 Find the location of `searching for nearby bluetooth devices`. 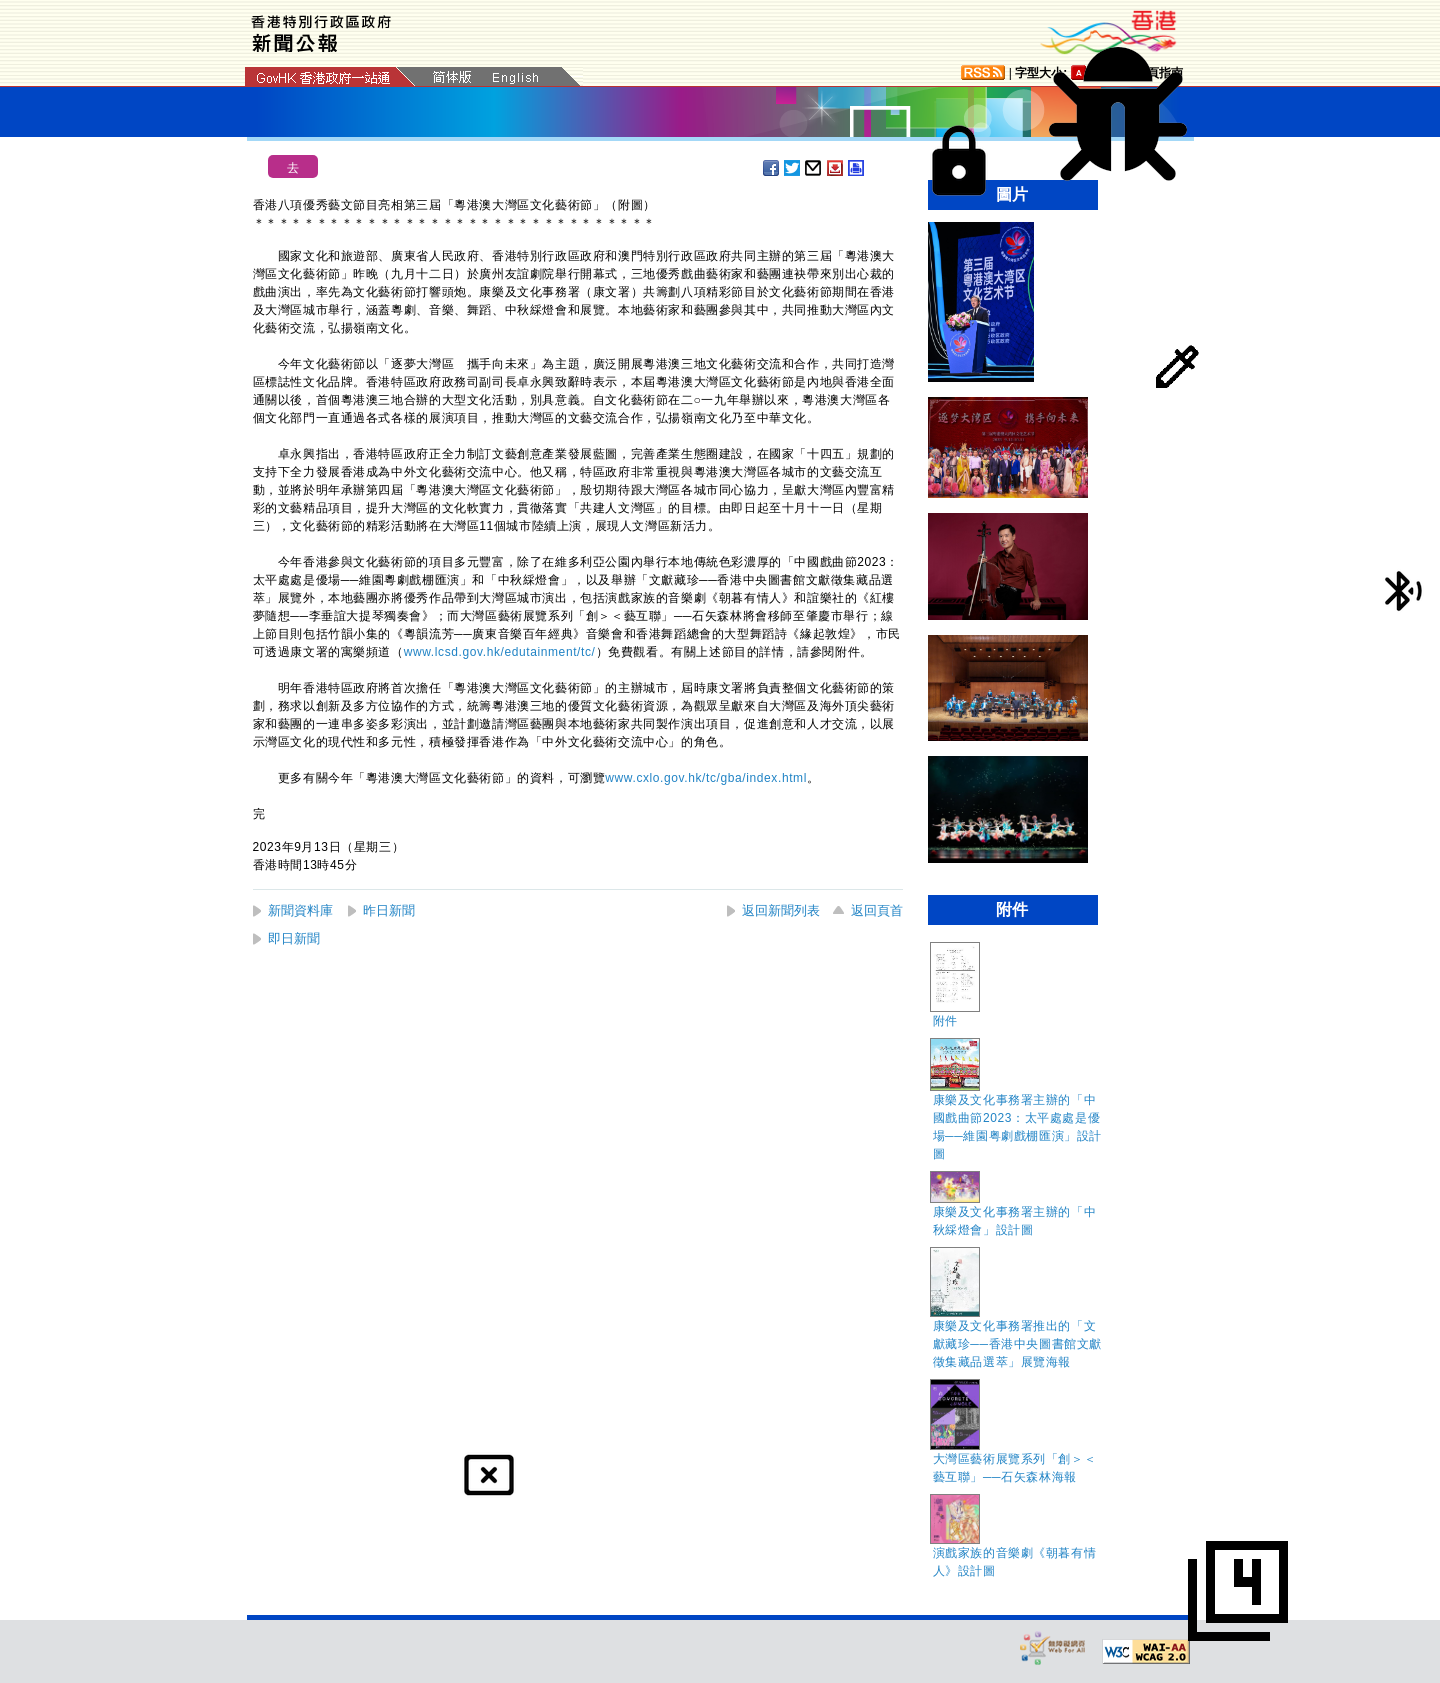

searching for nearby bluetooth devices is located at coordinates (1403, 591).